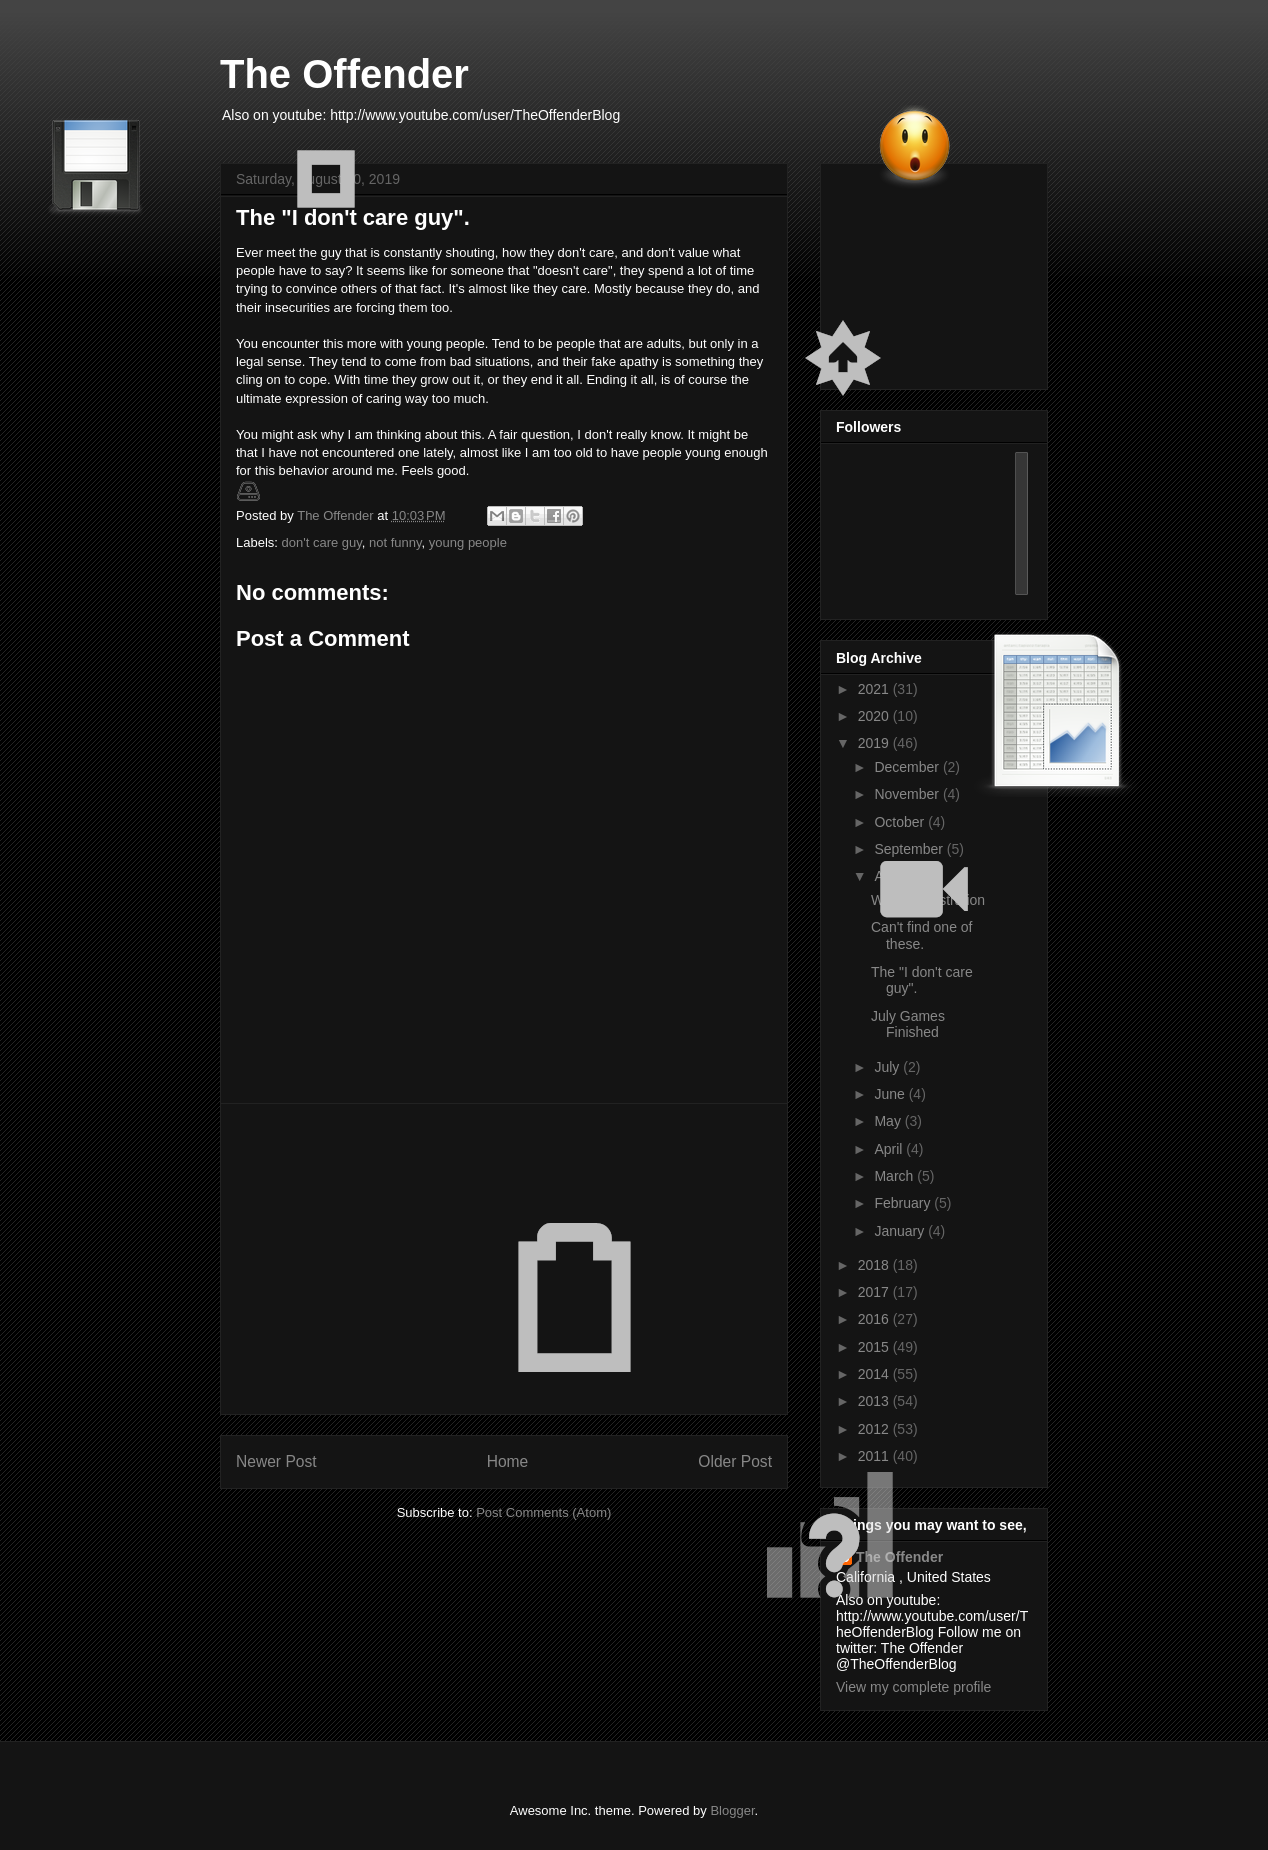 The height and width of the screenshot is (1850, 1268). What do you see at coordinates (843, 358) in the screenshot?
I see `indicates a software update is available` at bounding box center [843, 358].